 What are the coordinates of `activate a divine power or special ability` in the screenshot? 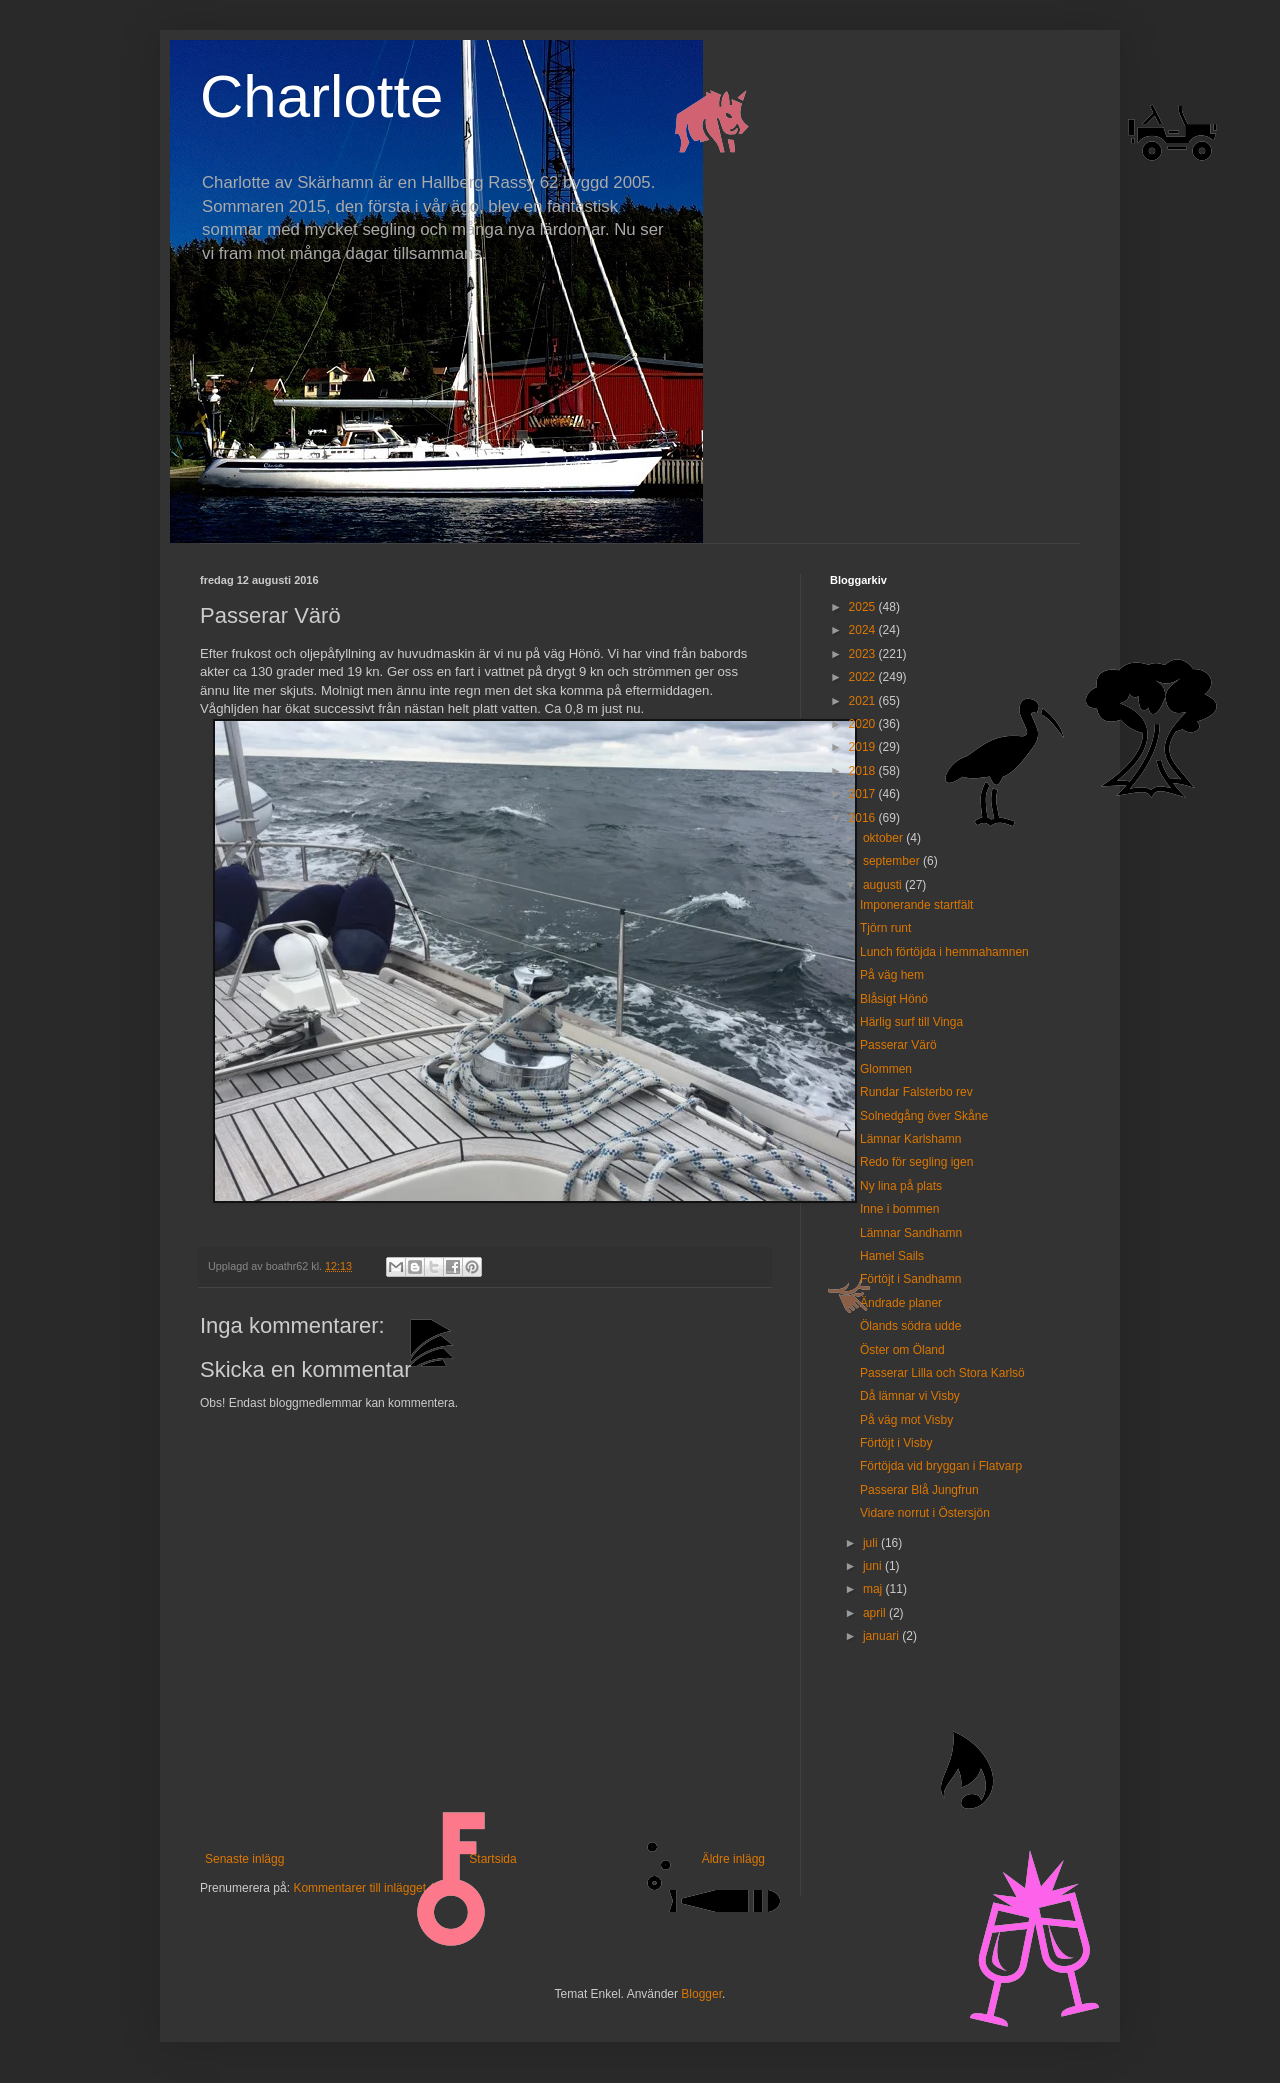 It's located at (849, 1299).